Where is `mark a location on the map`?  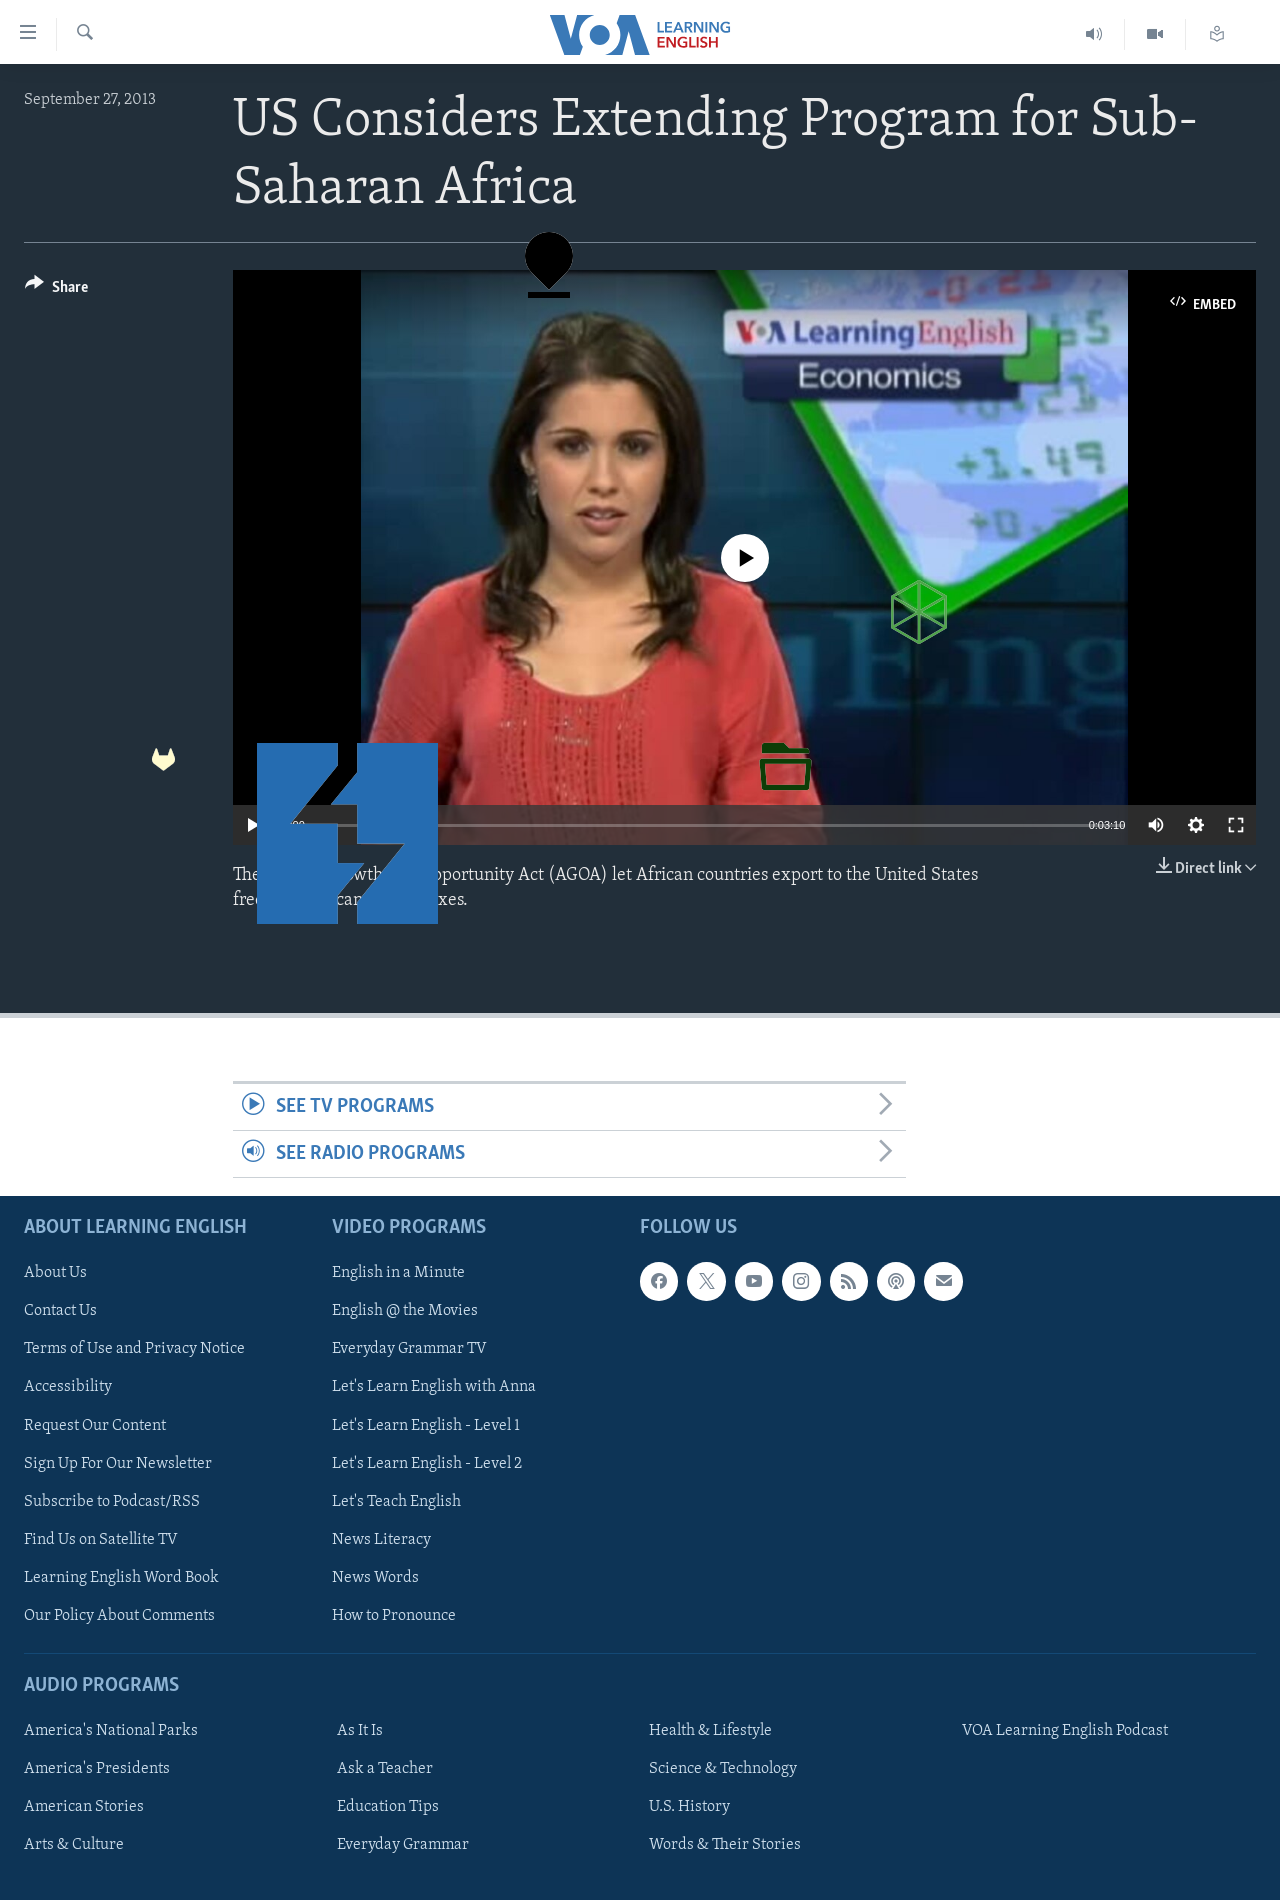
mark a location on the map is located at coordinates (549, 262).